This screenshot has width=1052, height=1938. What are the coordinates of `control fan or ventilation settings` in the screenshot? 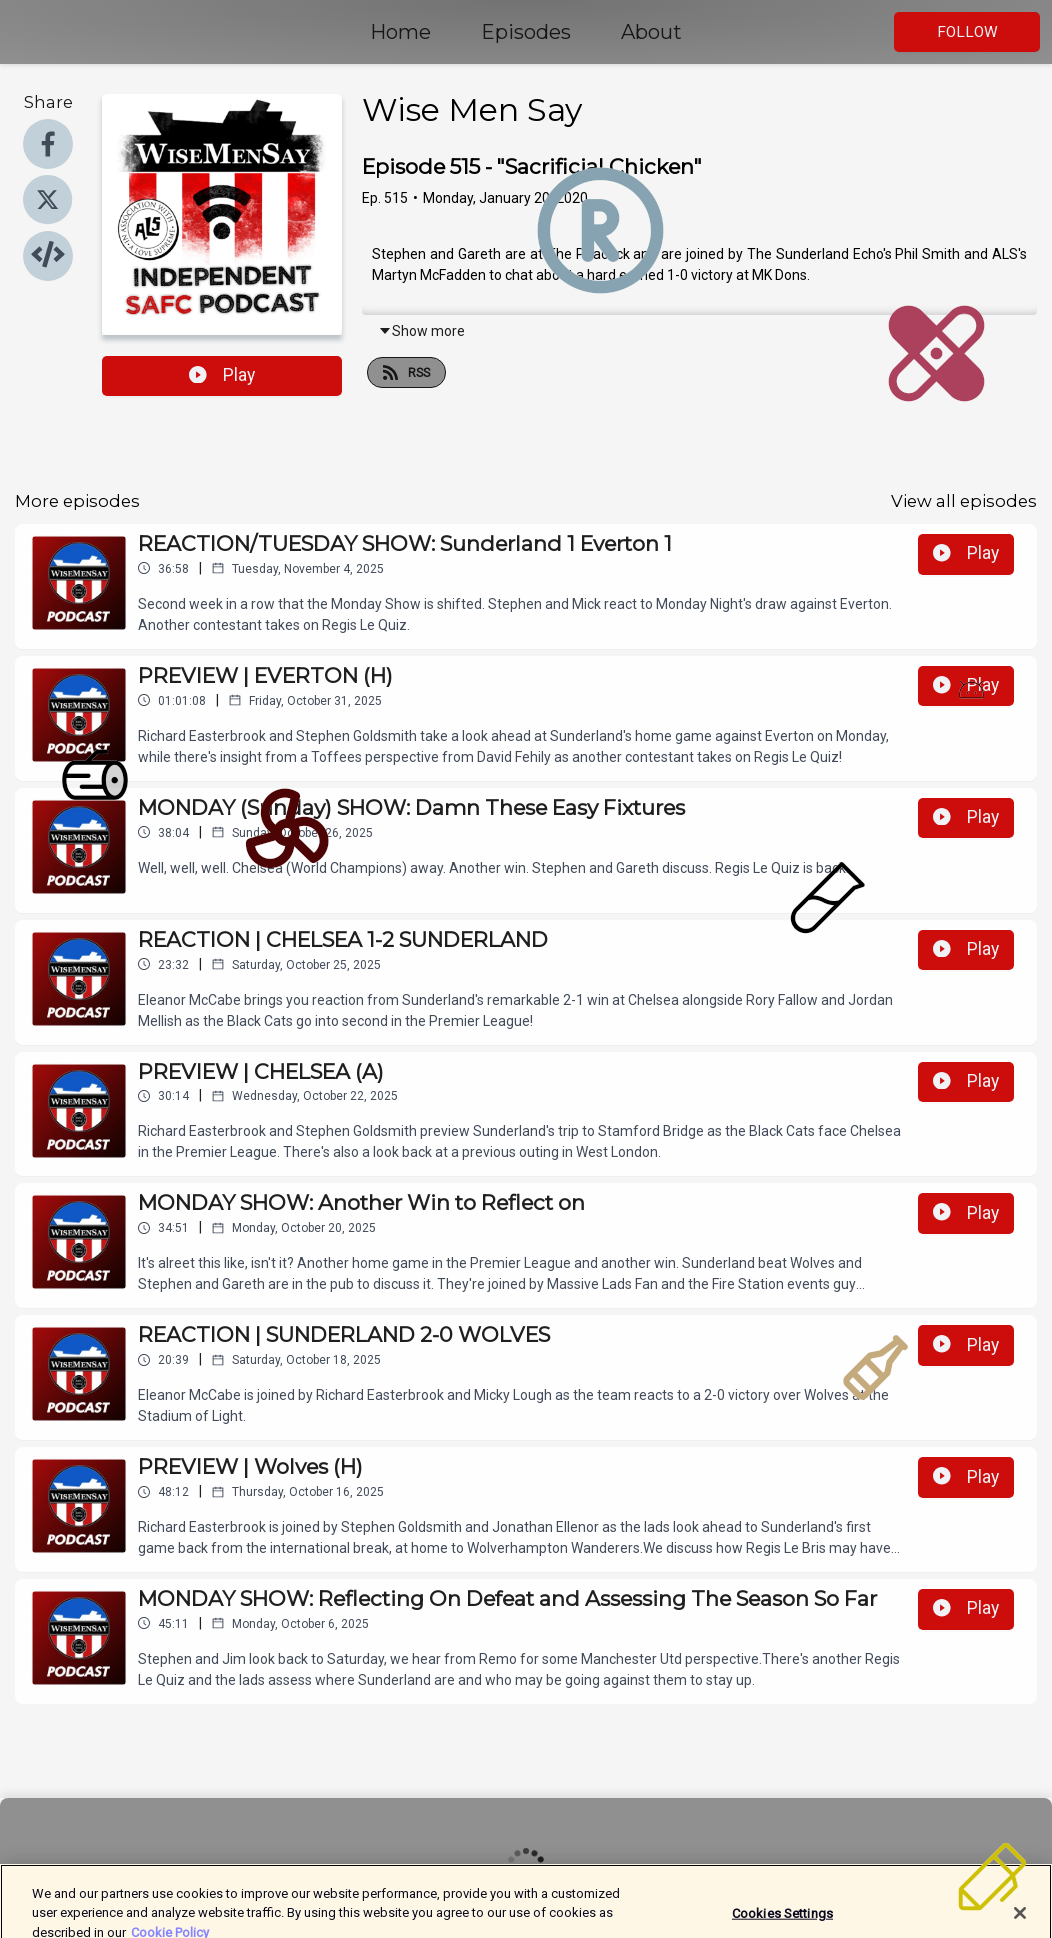 It's located at (286, 832).